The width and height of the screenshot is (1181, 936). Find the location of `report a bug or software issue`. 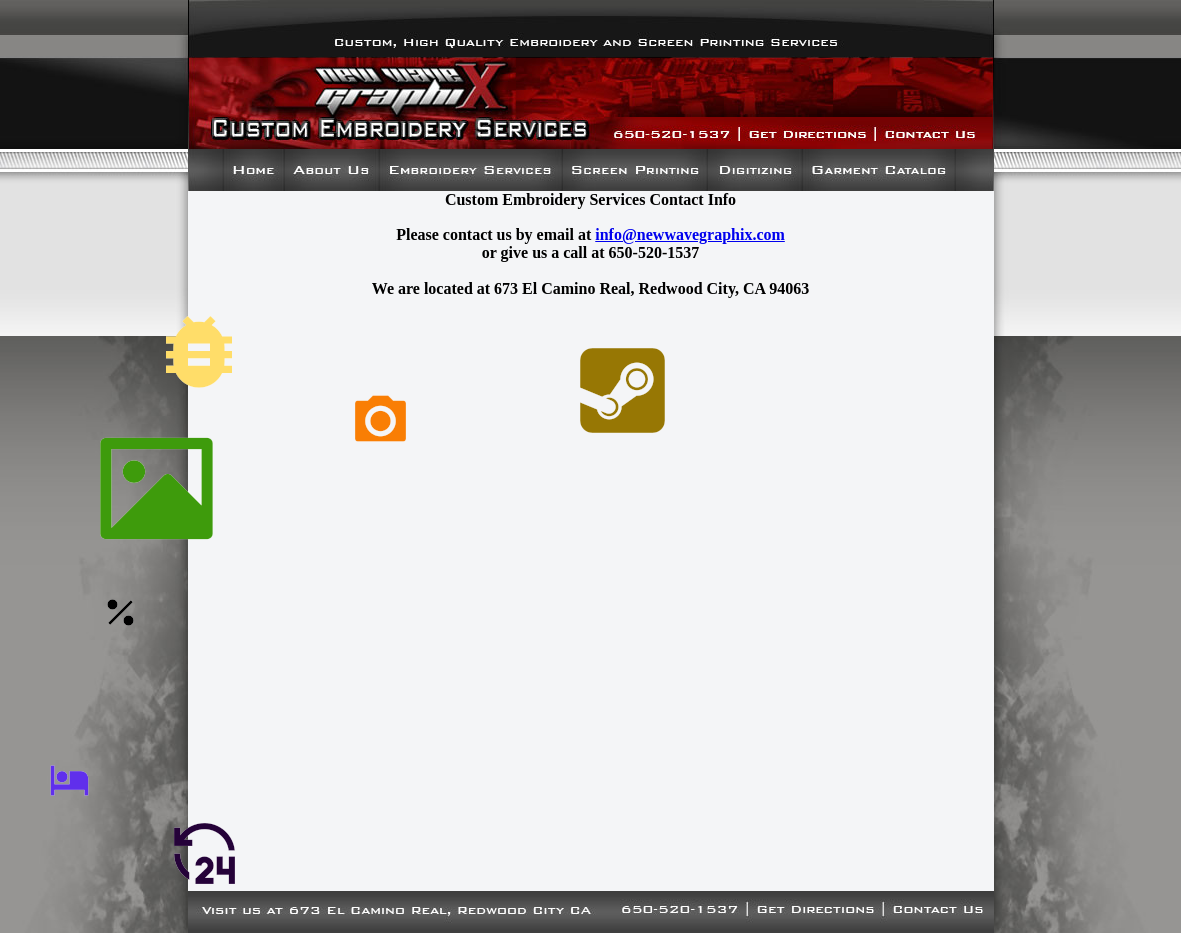

report a bug or software issue is located at coordinates (199, 351).